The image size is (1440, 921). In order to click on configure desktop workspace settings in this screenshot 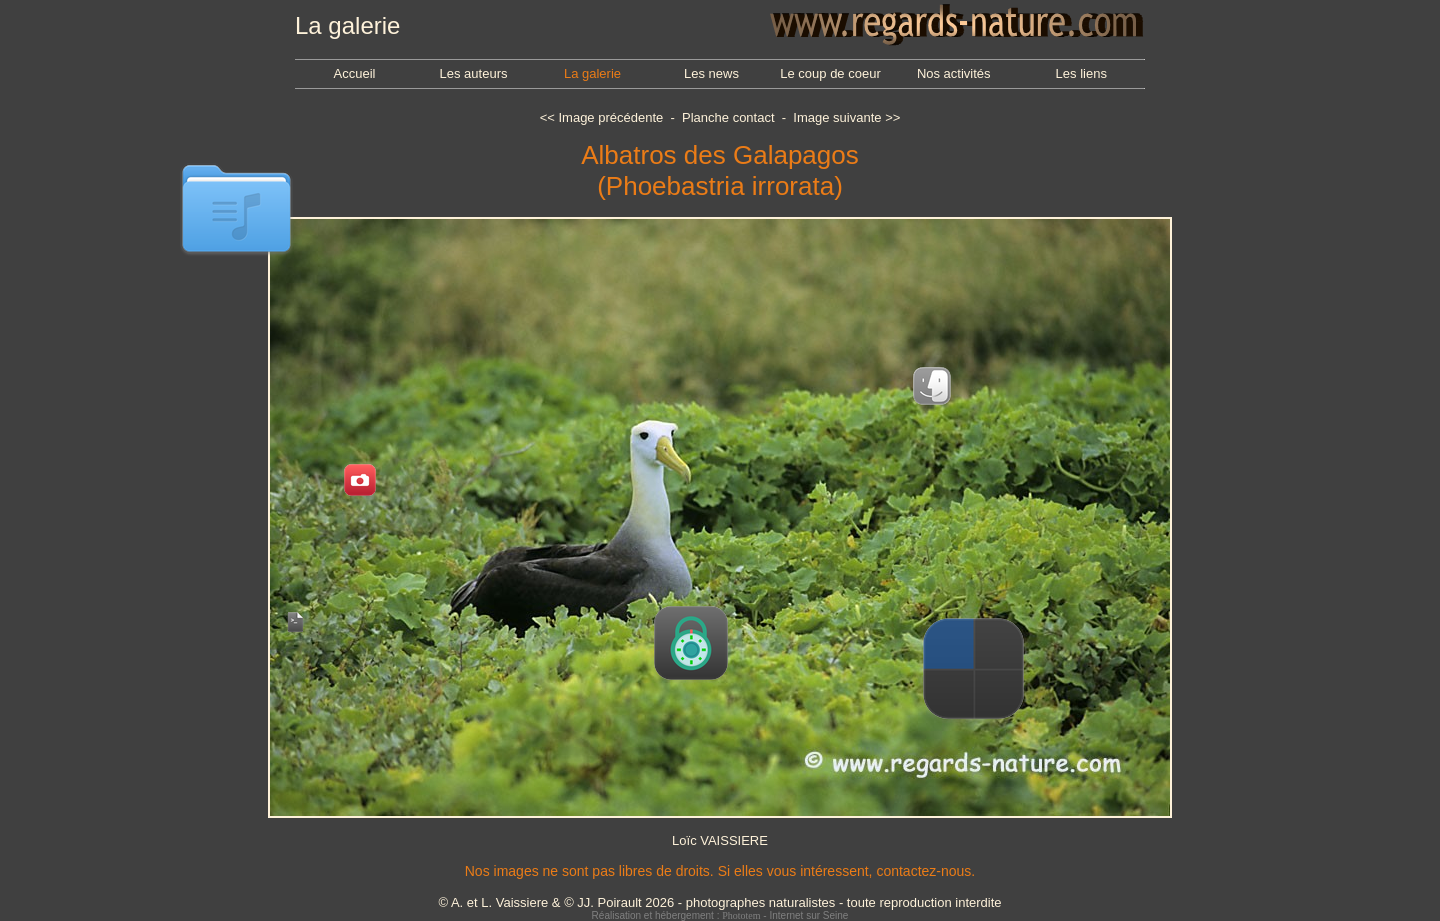, I will do `click(973, 670)`.